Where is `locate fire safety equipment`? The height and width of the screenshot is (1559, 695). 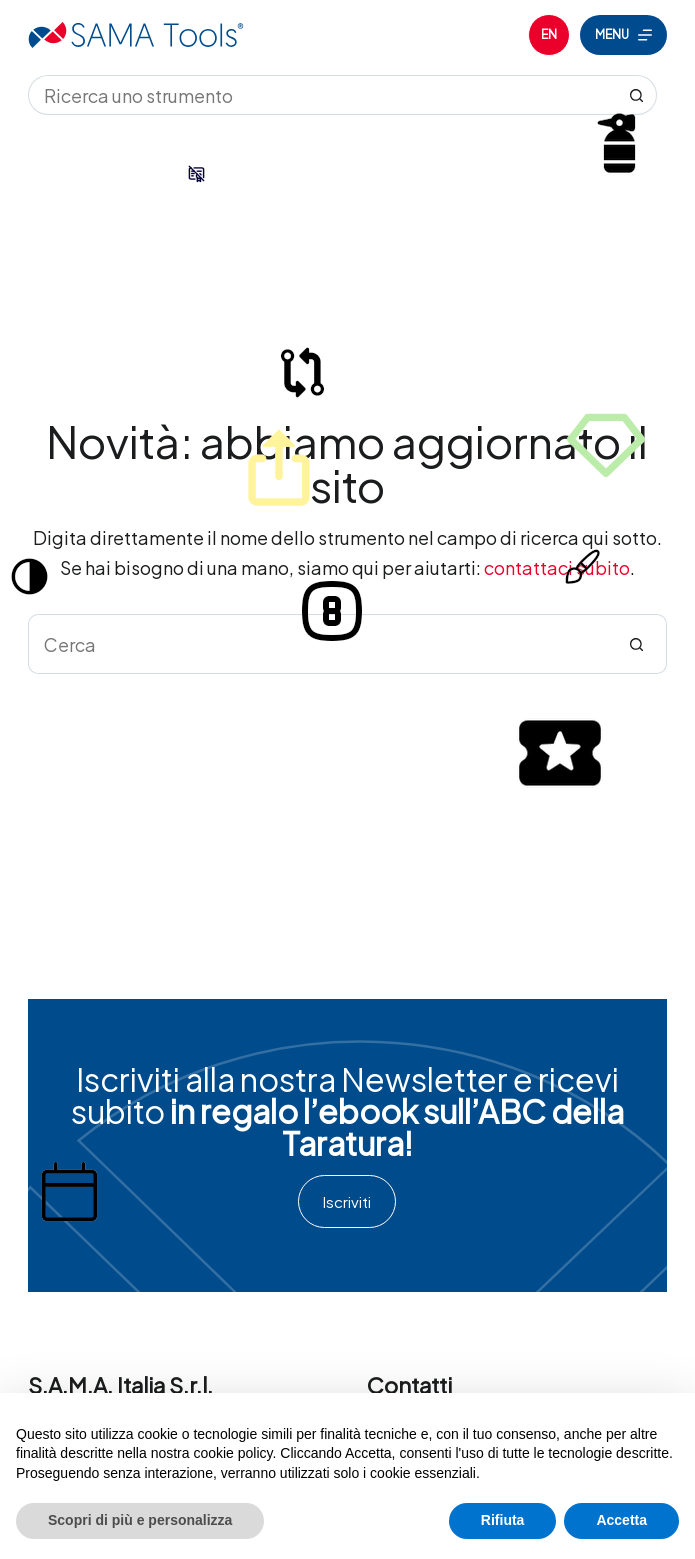 locate fire safety equipment is located at coordinates (619, 141).